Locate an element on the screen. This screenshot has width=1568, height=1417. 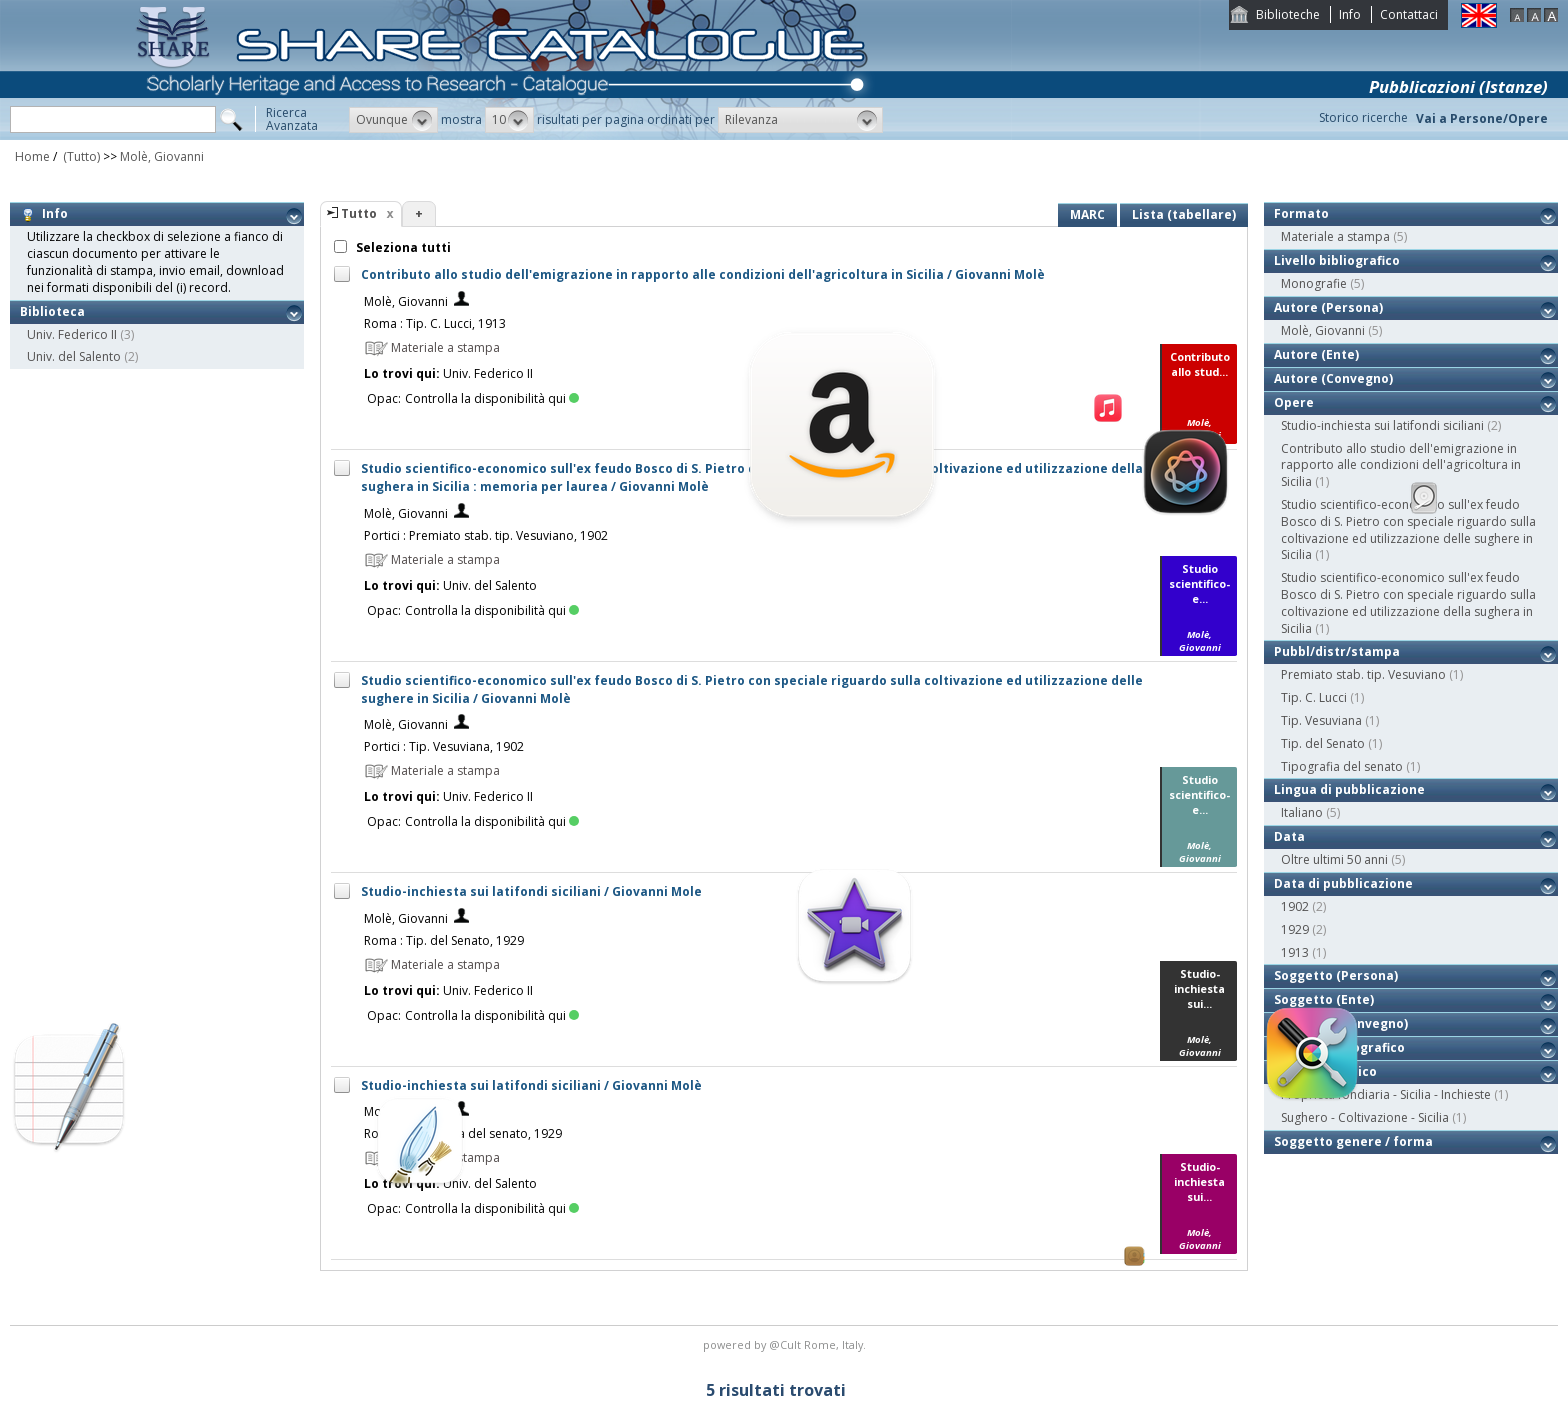
open Apple Music app is located at coordinates (1108, 408).